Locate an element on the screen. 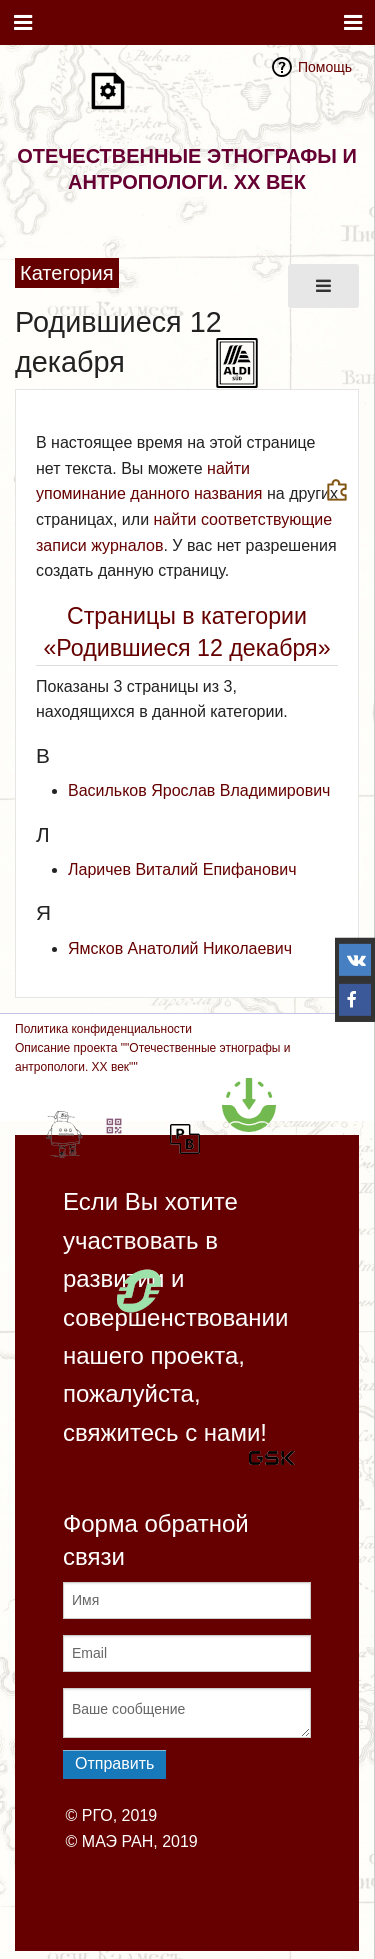  GSK (GlaxoSmithKline) company logo is located at coordinates (272, 1458).